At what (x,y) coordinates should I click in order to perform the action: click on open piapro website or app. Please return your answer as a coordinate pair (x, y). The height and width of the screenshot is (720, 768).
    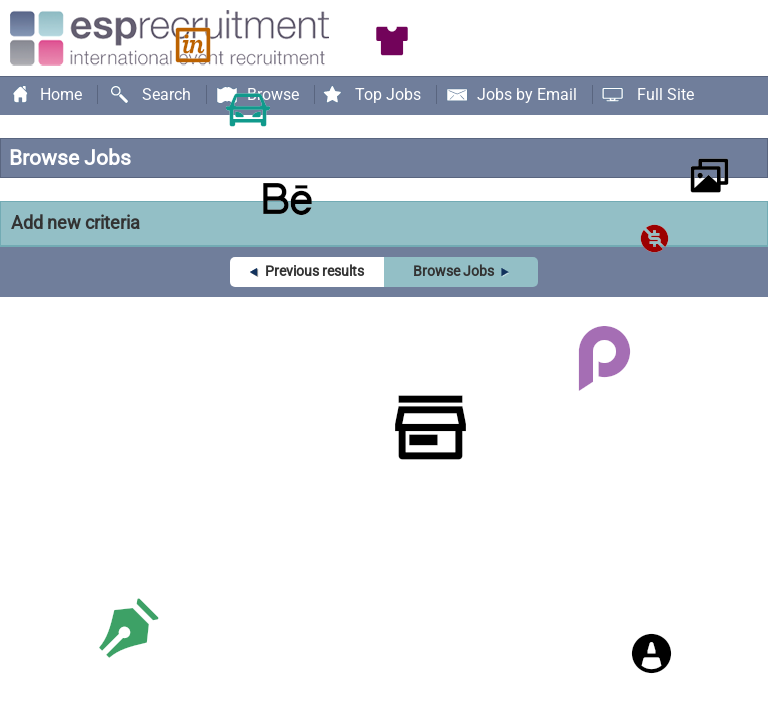
    Looking at the image, I should click on (604, 358).